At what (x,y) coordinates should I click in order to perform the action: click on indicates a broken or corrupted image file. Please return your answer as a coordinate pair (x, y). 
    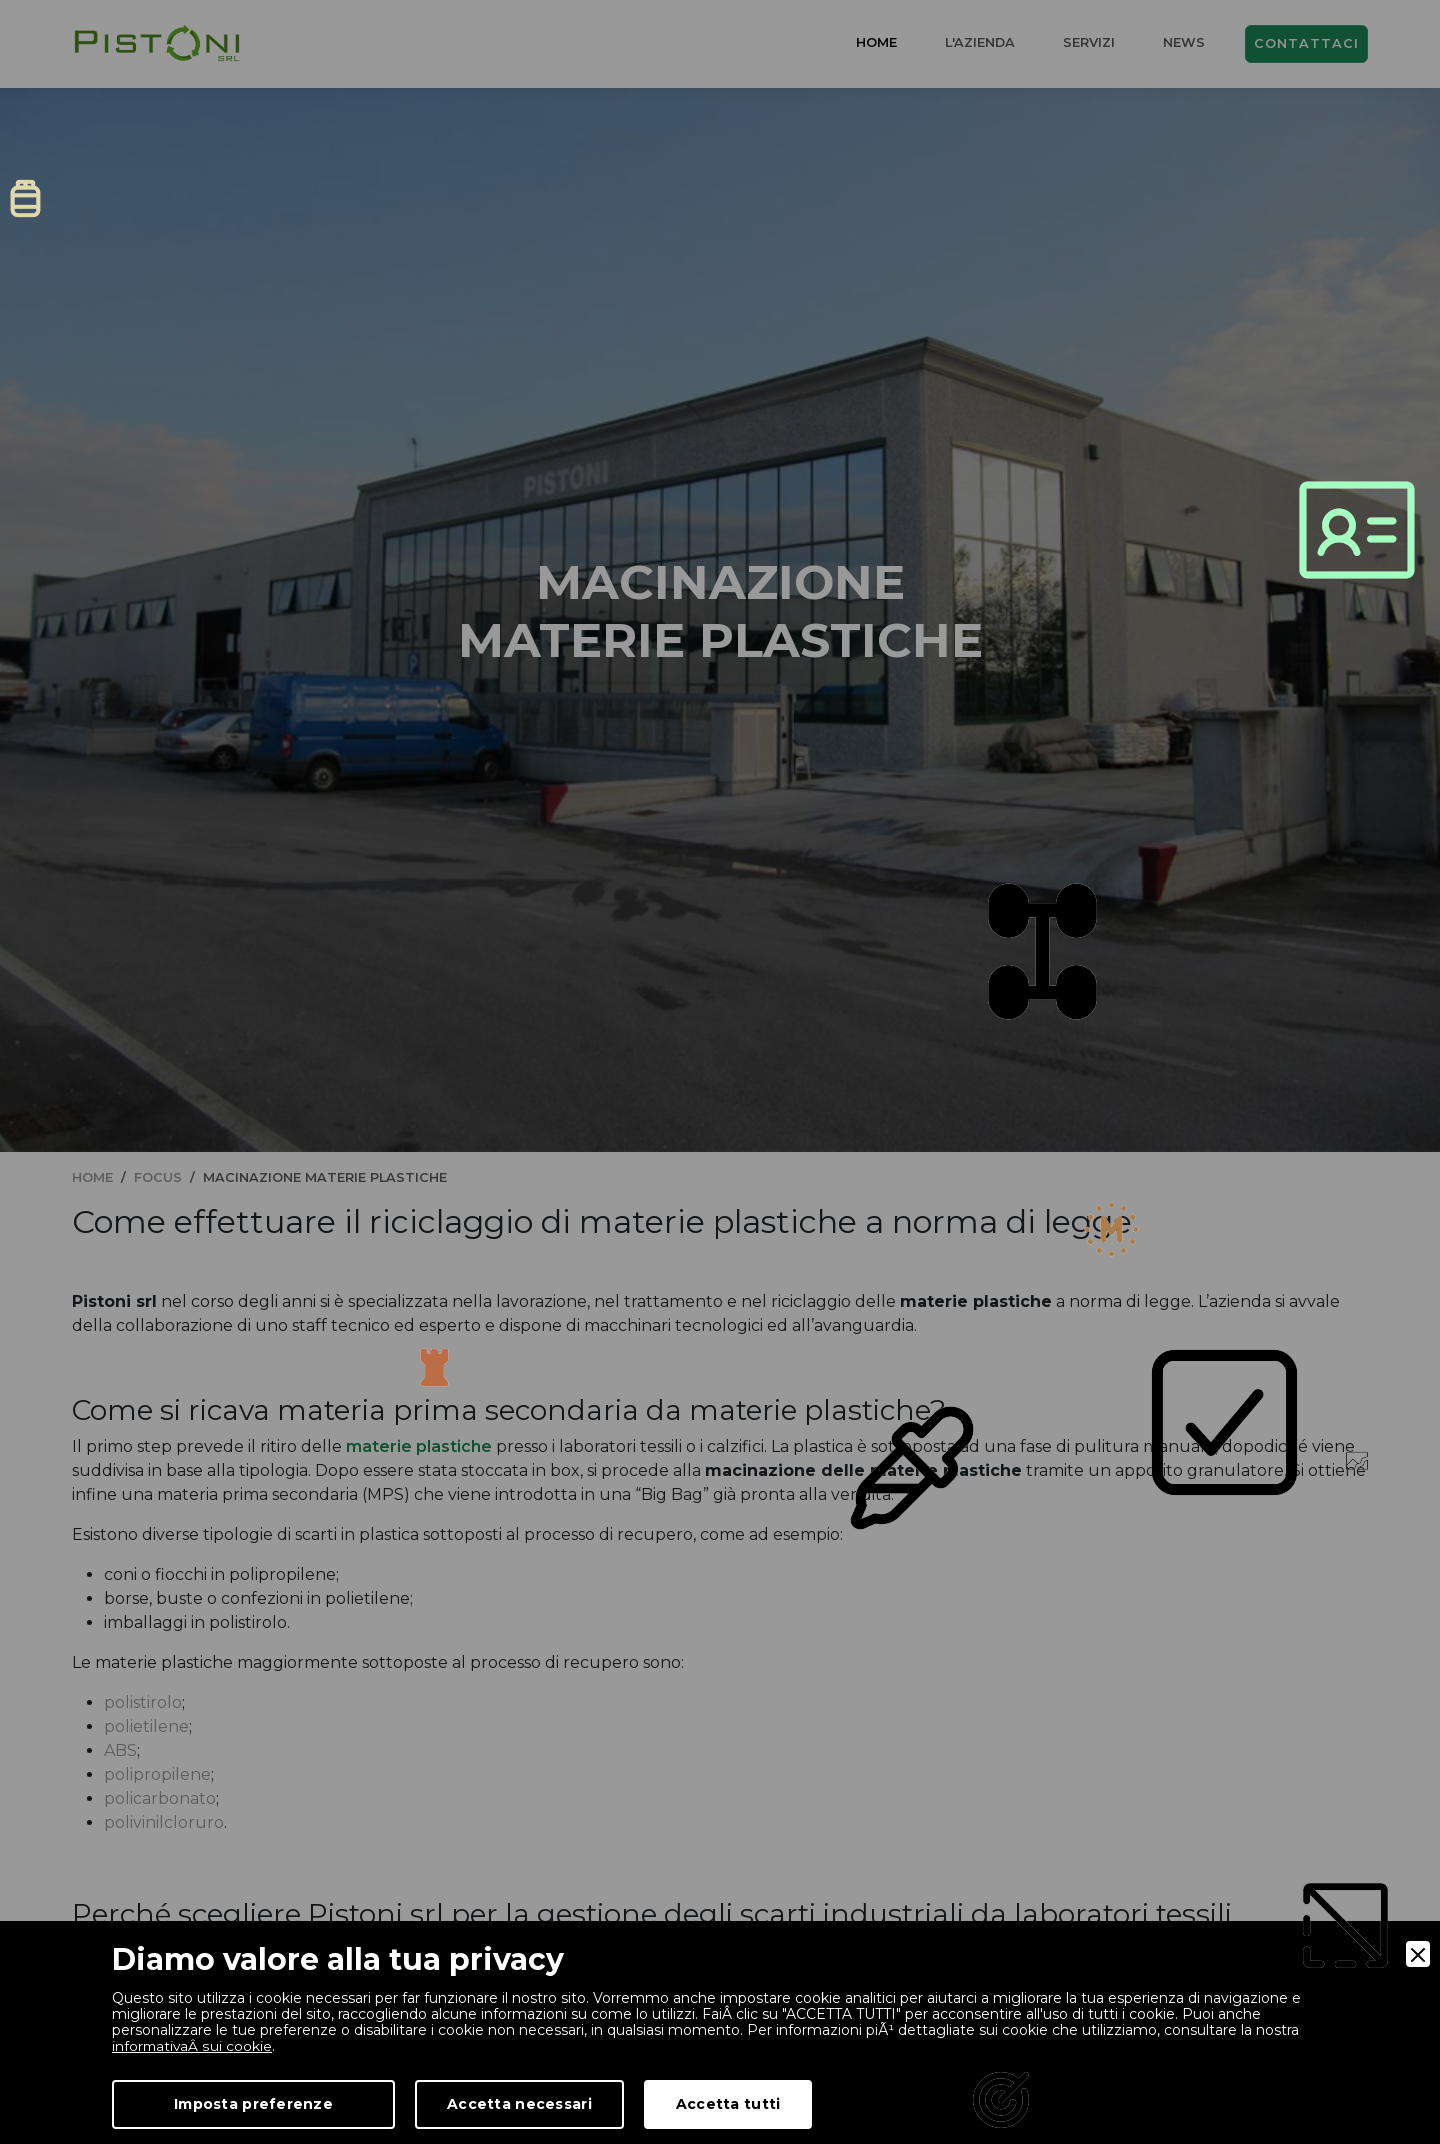
    Looking at the image, I should click on (1357, 1461).